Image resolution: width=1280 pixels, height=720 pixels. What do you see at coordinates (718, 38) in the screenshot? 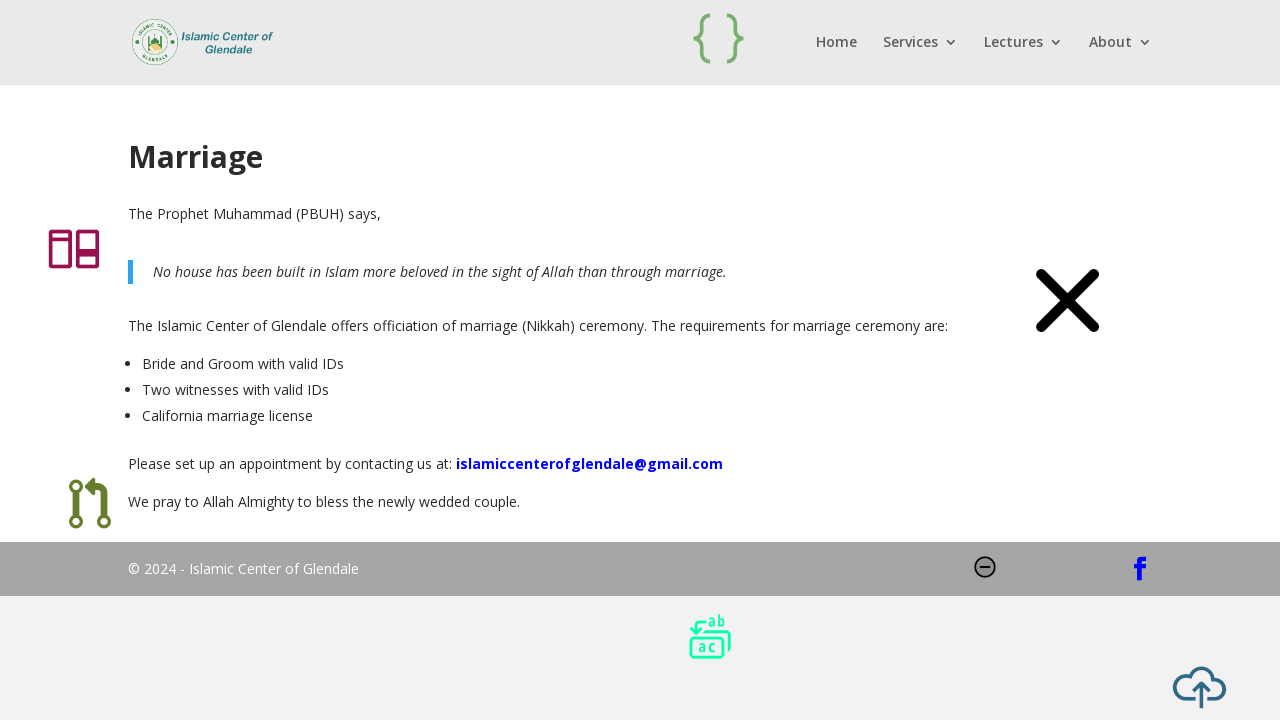
I see `indicates a namespace or module in code` at bounding box center [718, 38].